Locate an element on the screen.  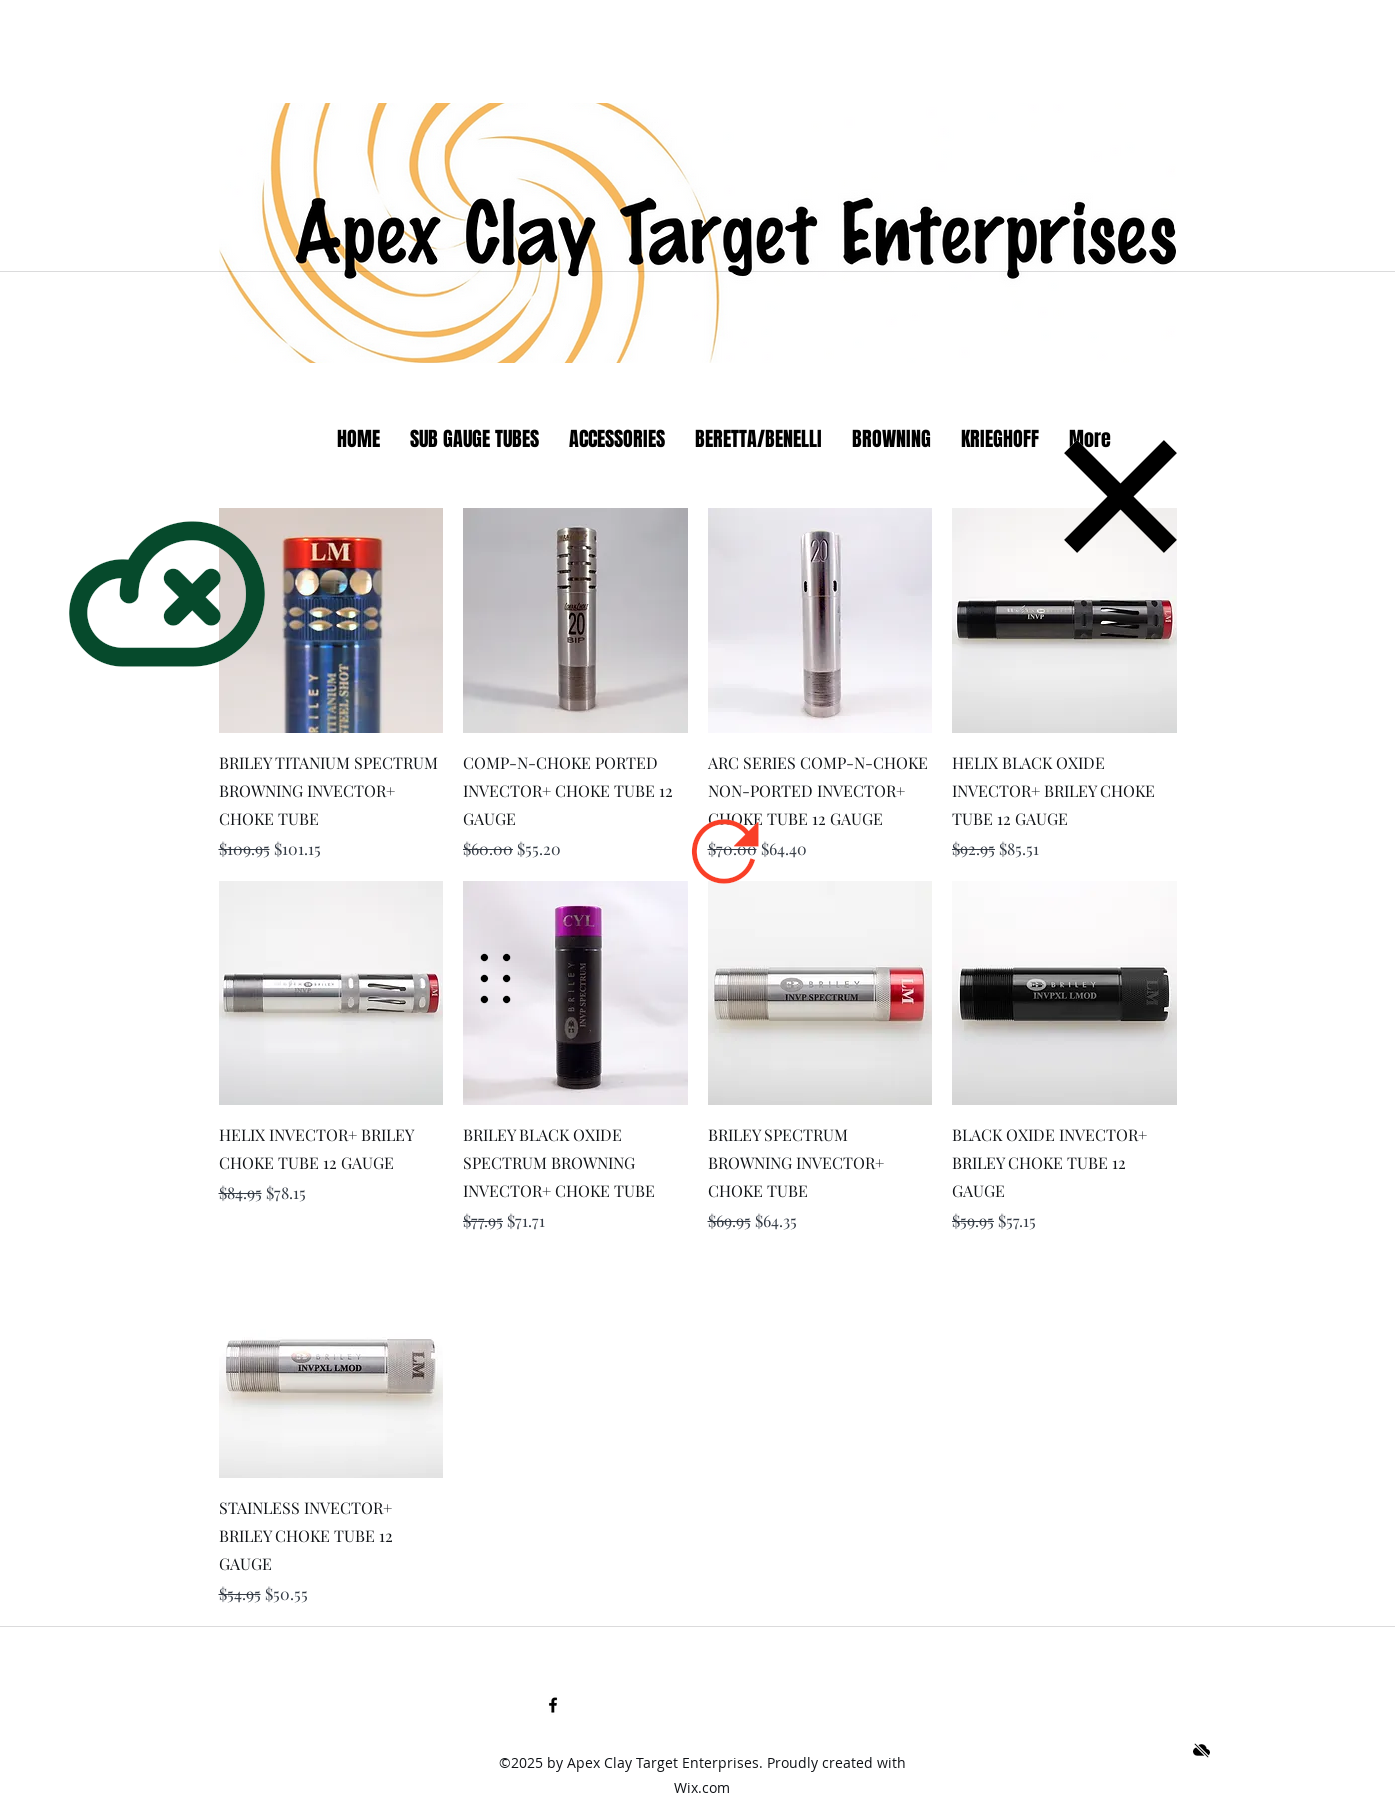
disconnect from cloud storage is located at coordinates (167, 594).